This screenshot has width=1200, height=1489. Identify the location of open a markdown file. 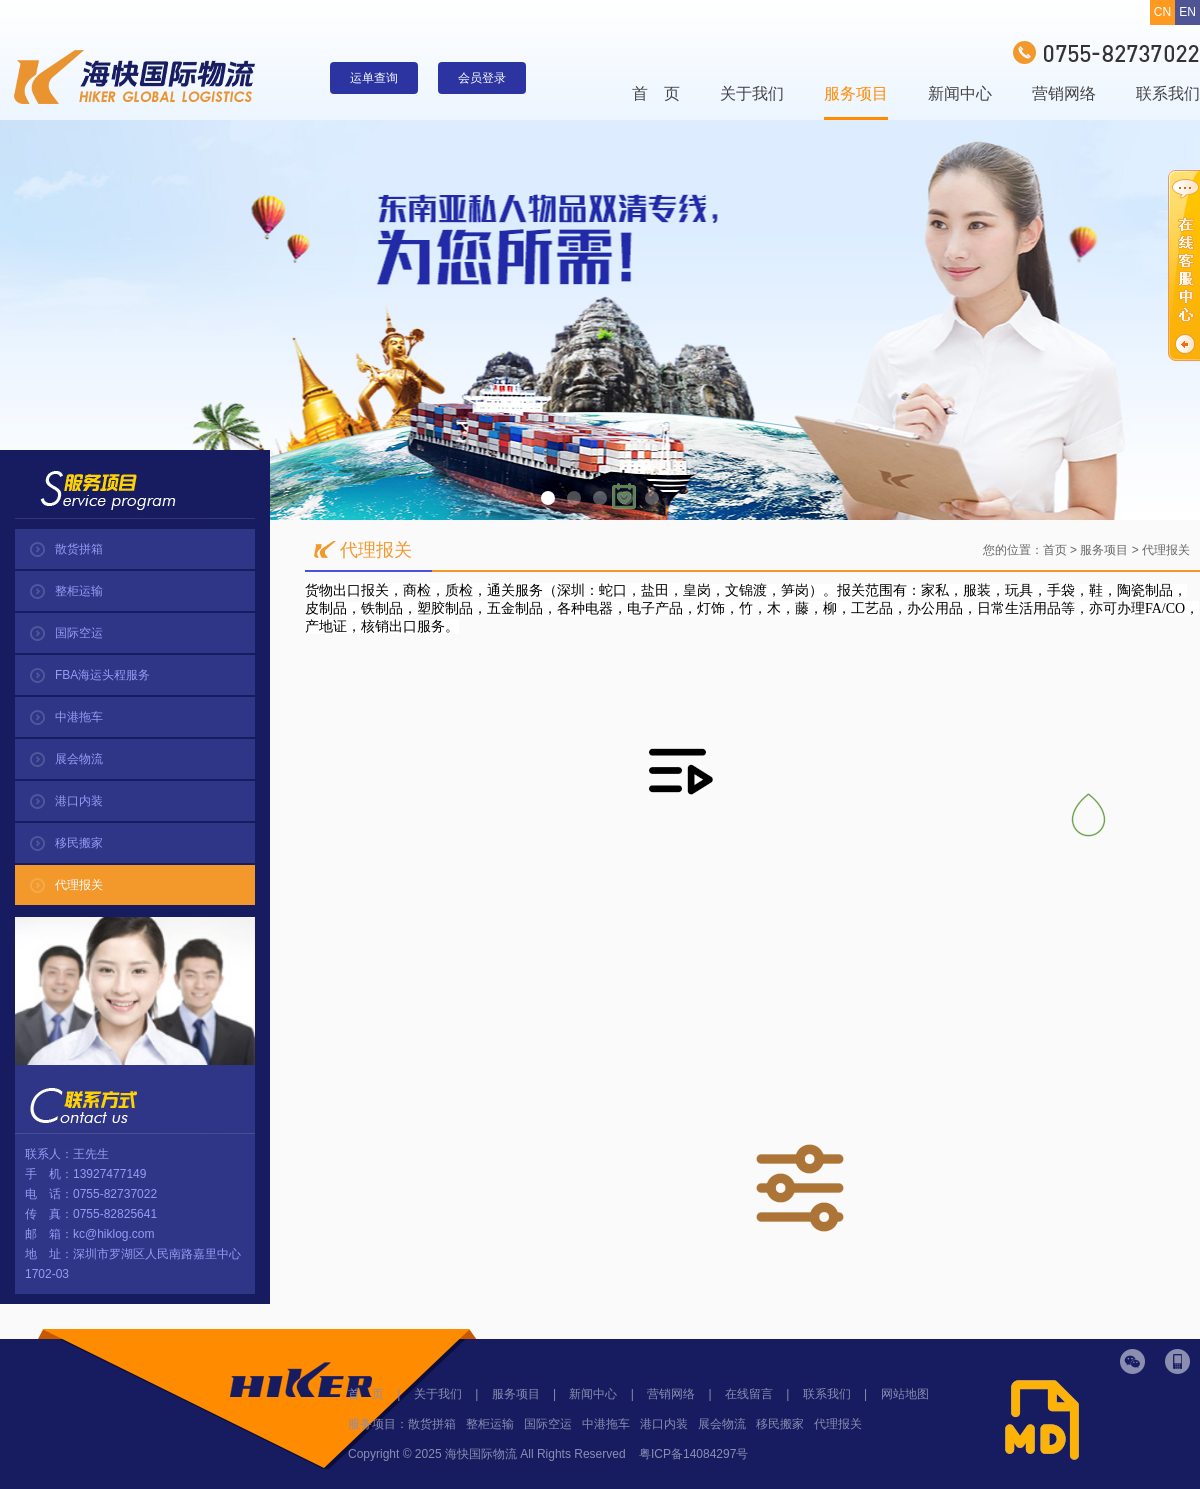
(1045, 1420).